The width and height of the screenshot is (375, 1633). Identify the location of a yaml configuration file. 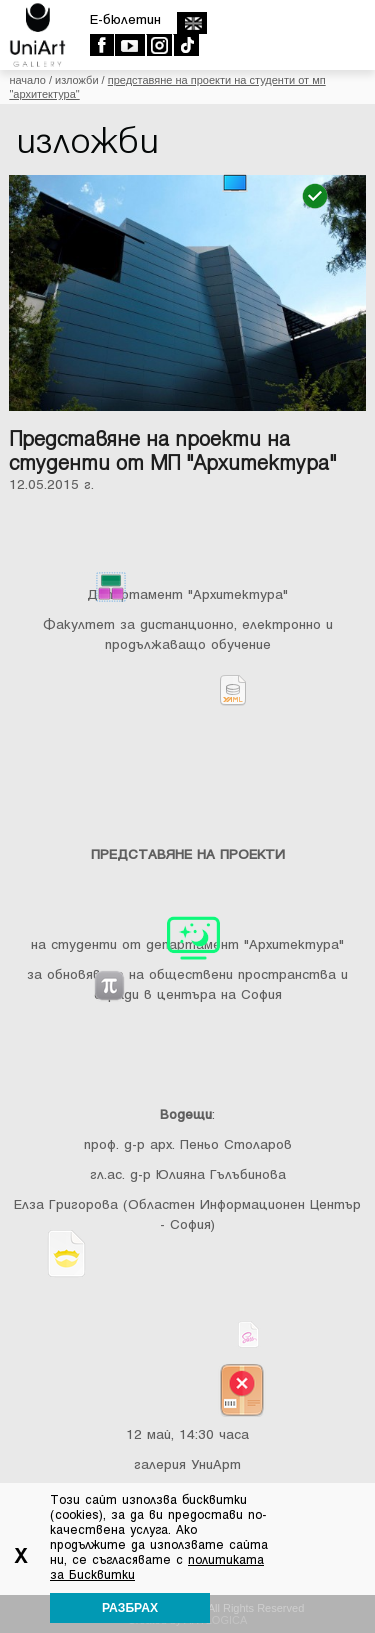
(233, 690).